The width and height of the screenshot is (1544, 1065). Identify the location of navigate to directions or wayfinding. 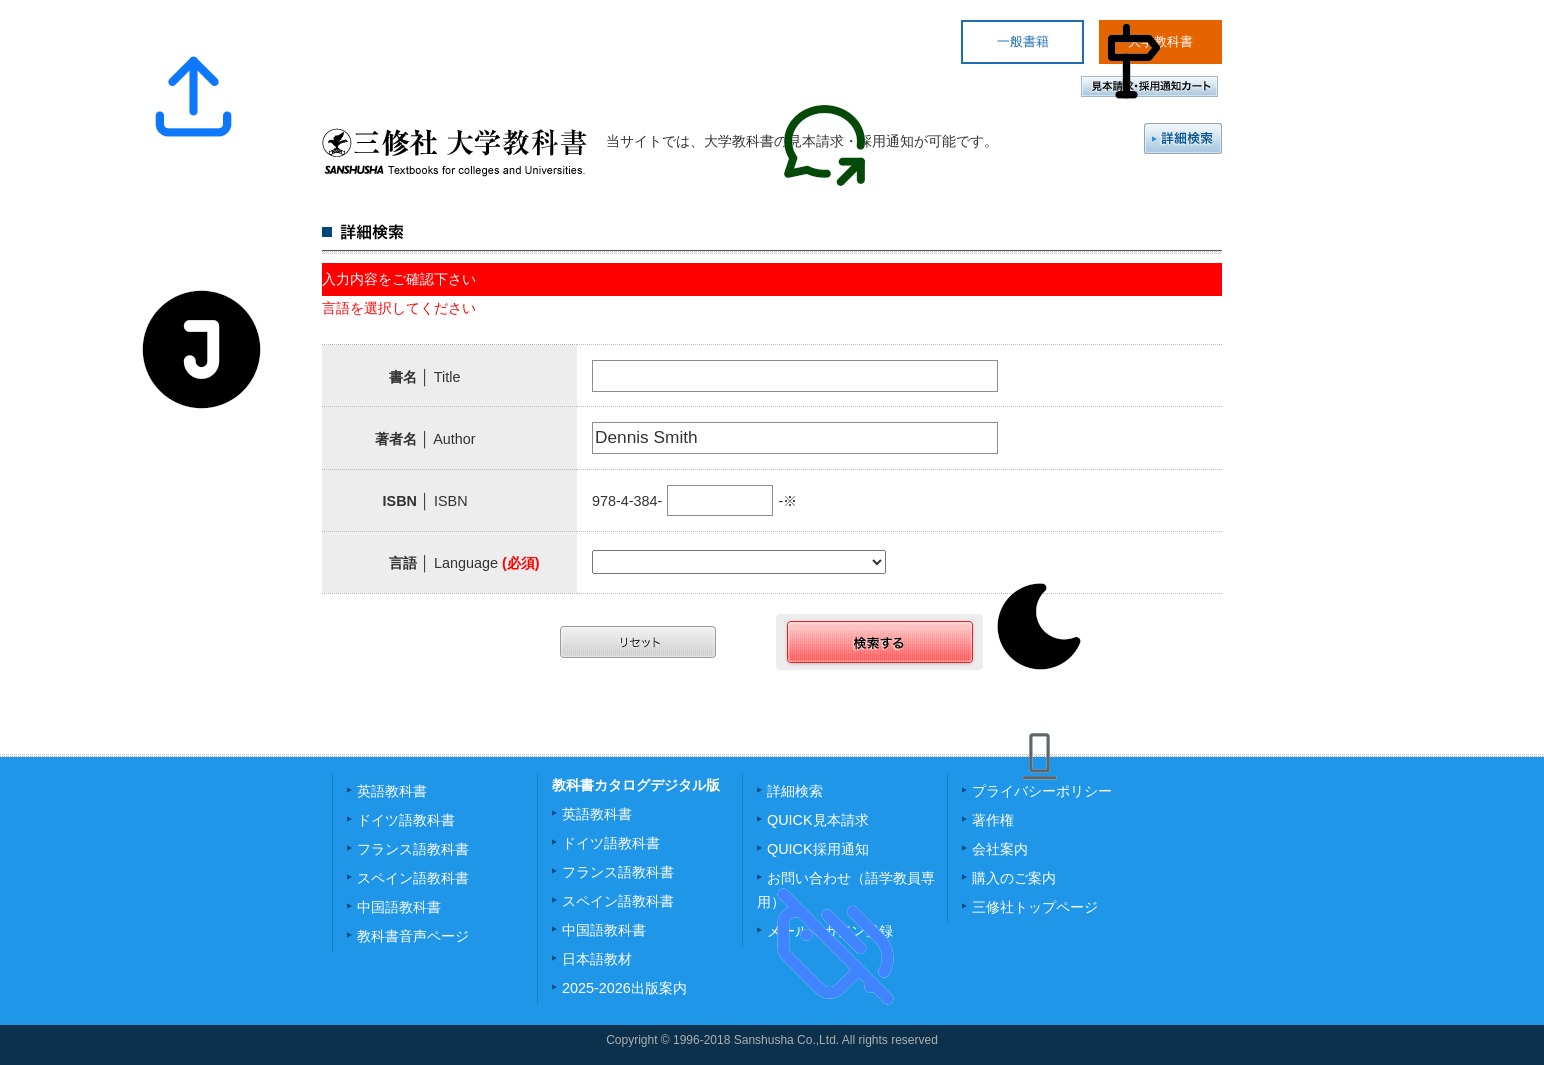
(1134, 61).